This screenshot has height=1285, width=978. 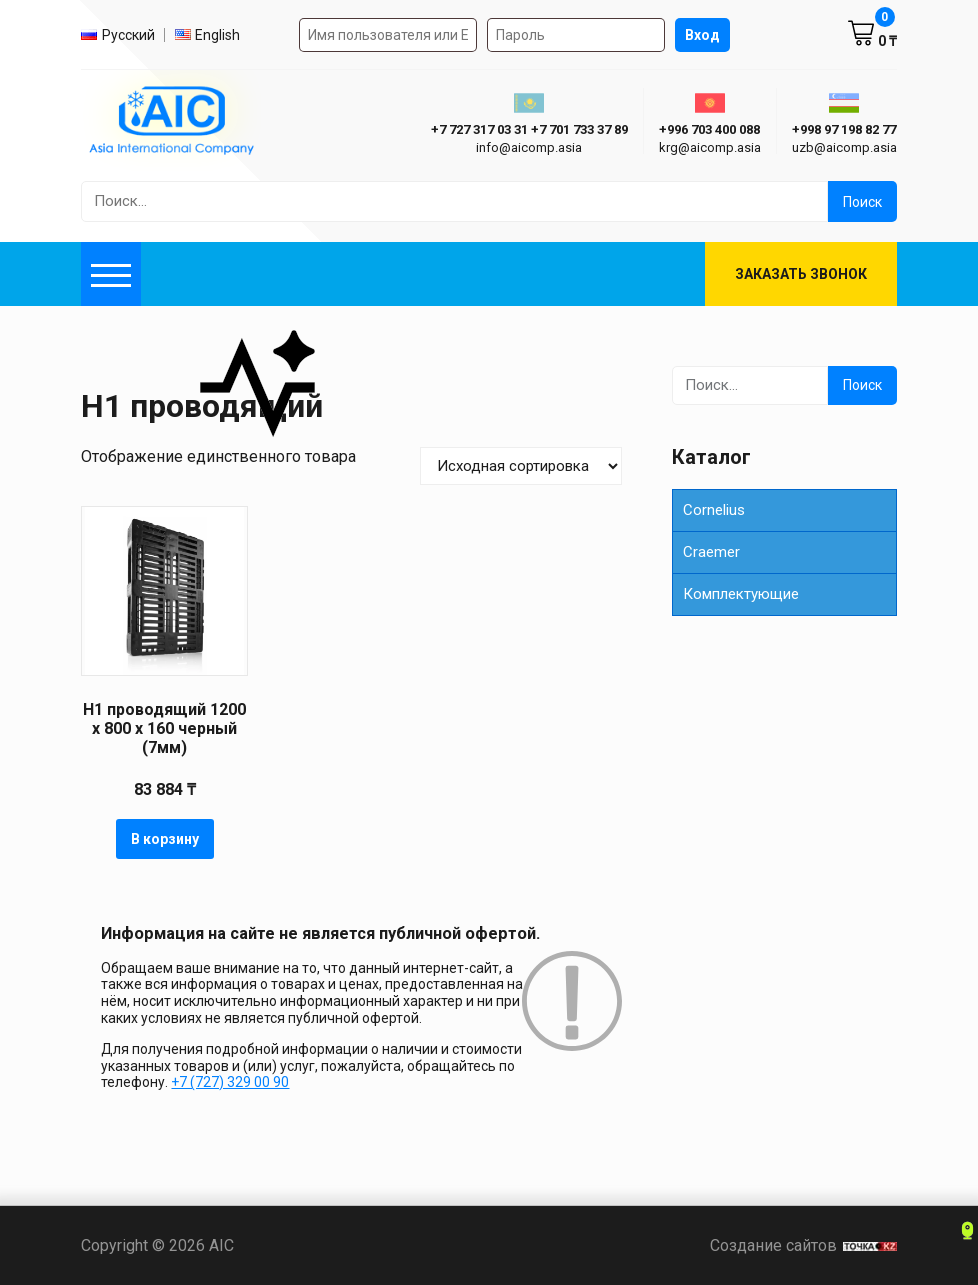 I want to click on enable webcam or video camera, so click(x=967, y=1230).